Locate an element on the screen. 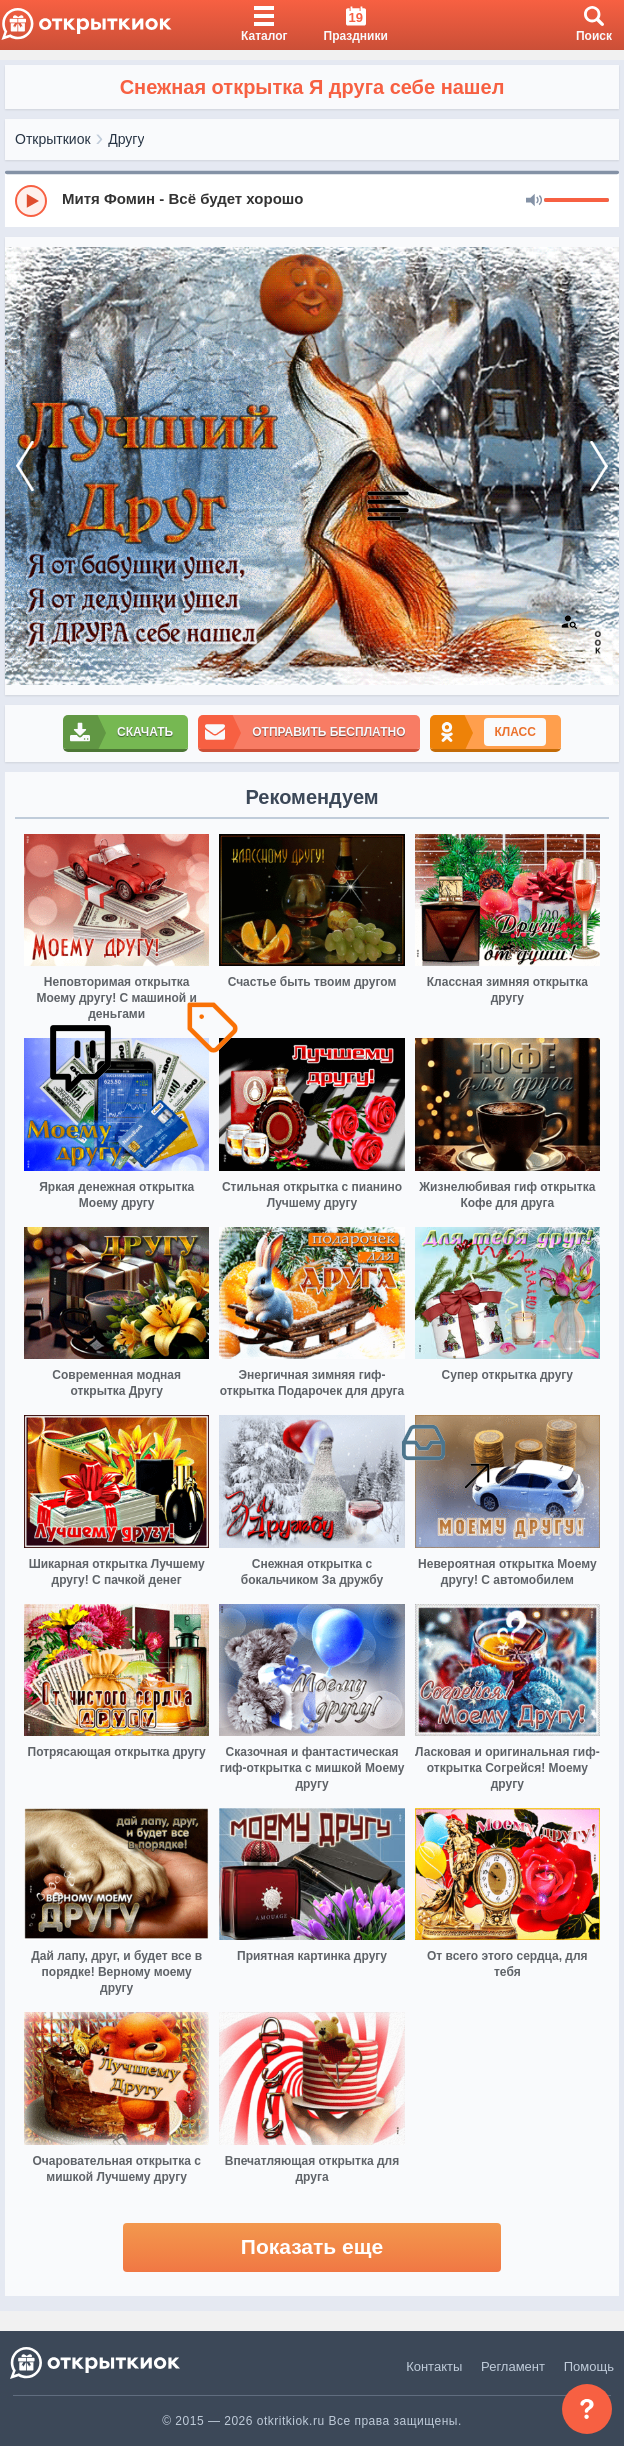  view your inbox messages is located at coordinates (423, 1442).